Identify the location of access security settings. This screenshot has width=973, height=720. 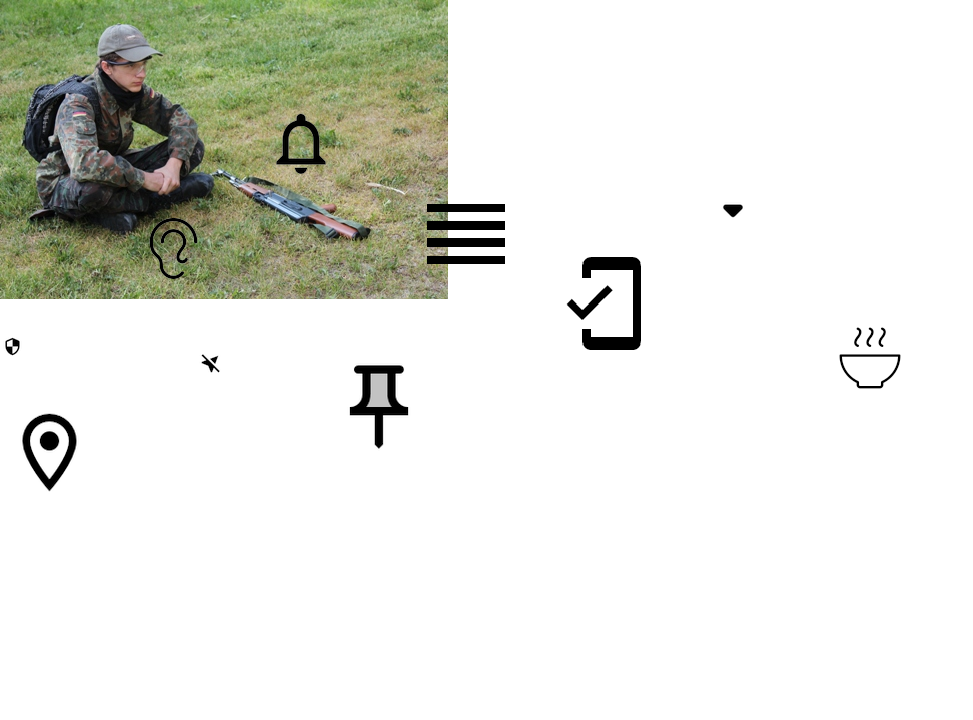
(12, 346).